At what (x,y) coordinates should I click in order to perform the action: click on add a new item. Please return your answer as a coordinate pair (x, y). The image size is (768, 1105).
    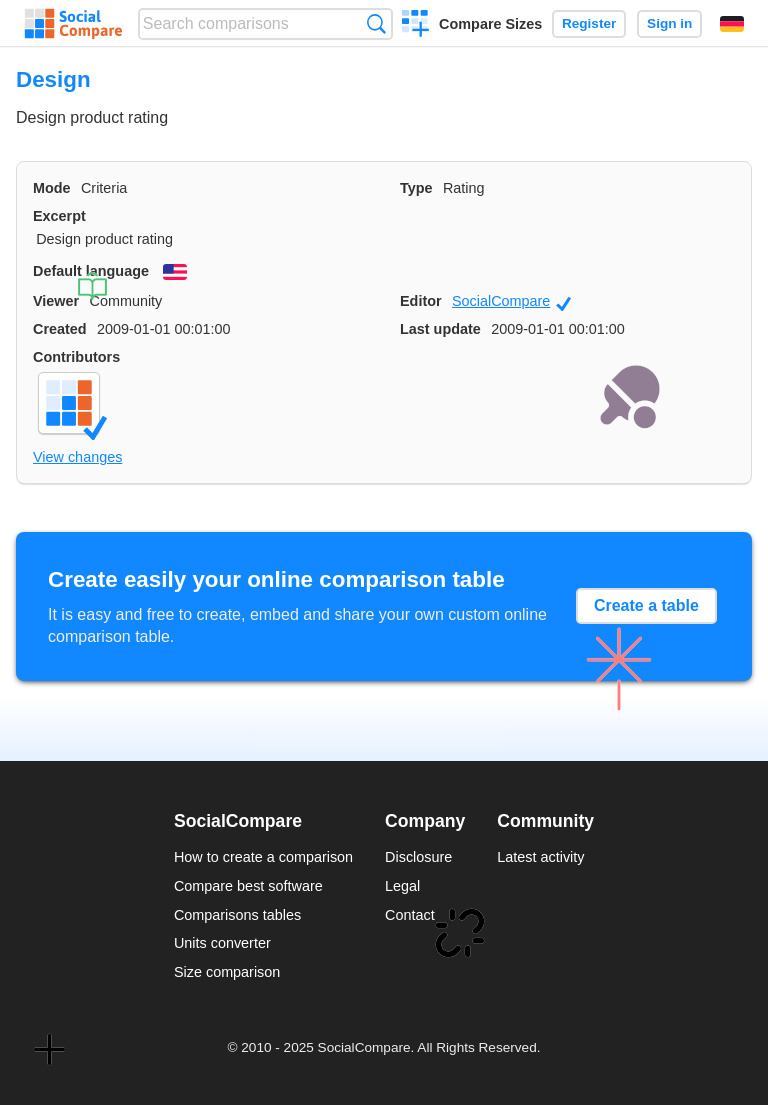
    Looking at the image, I should click on (49, 1049).